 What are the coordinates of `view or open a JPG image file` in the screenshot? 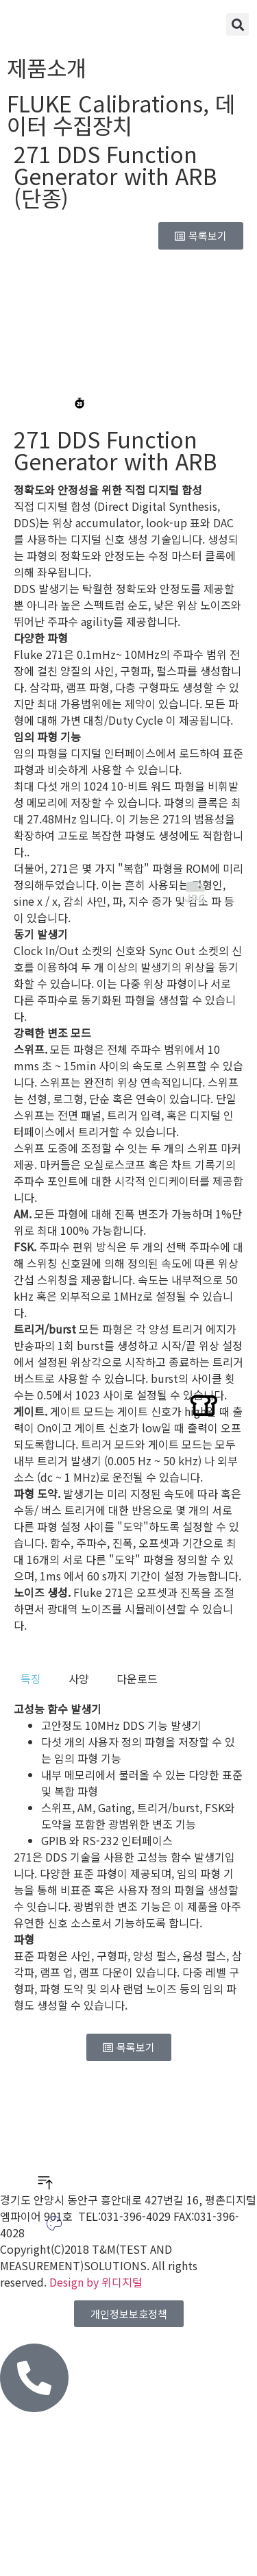 It's located at (195, 893).